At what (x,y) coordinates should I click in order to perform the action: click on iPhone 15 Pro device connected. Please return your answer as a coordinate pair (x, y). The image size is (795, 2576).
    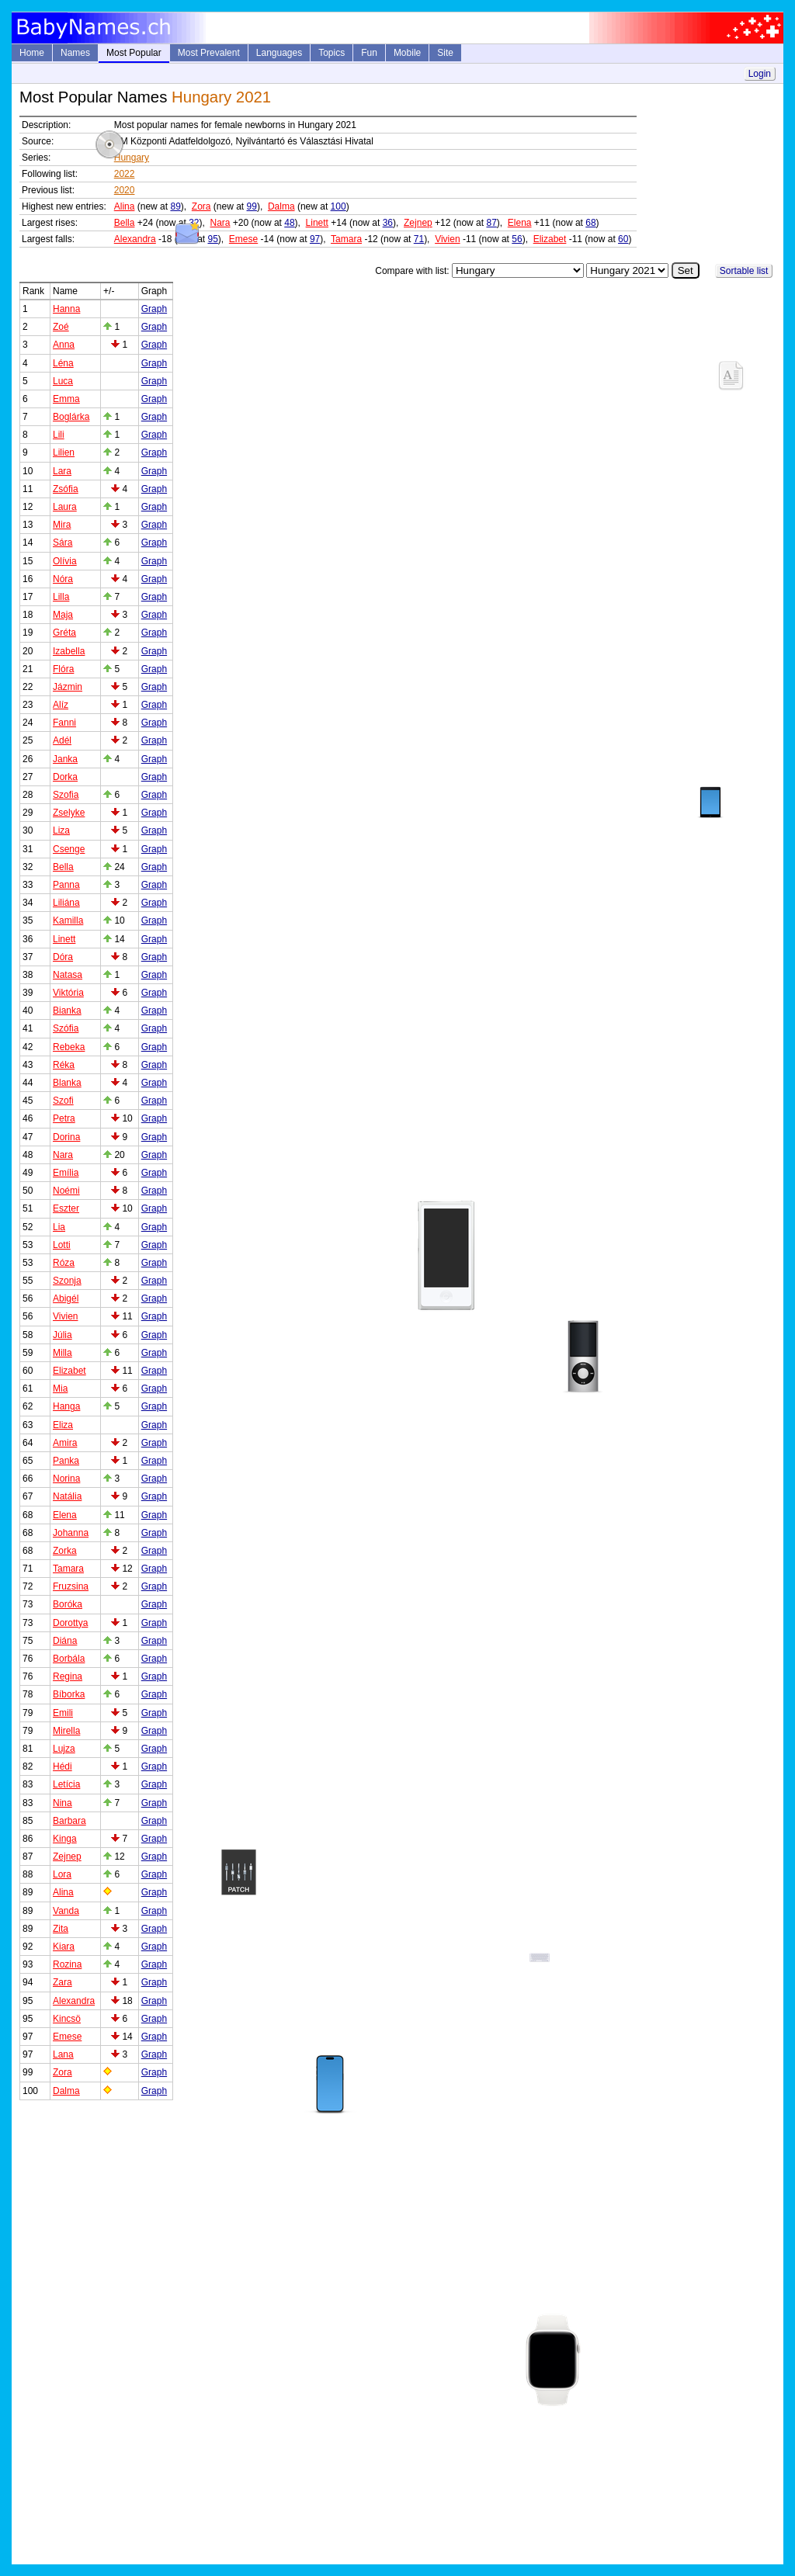
    Looking at the image, I should click on (330, 2085).